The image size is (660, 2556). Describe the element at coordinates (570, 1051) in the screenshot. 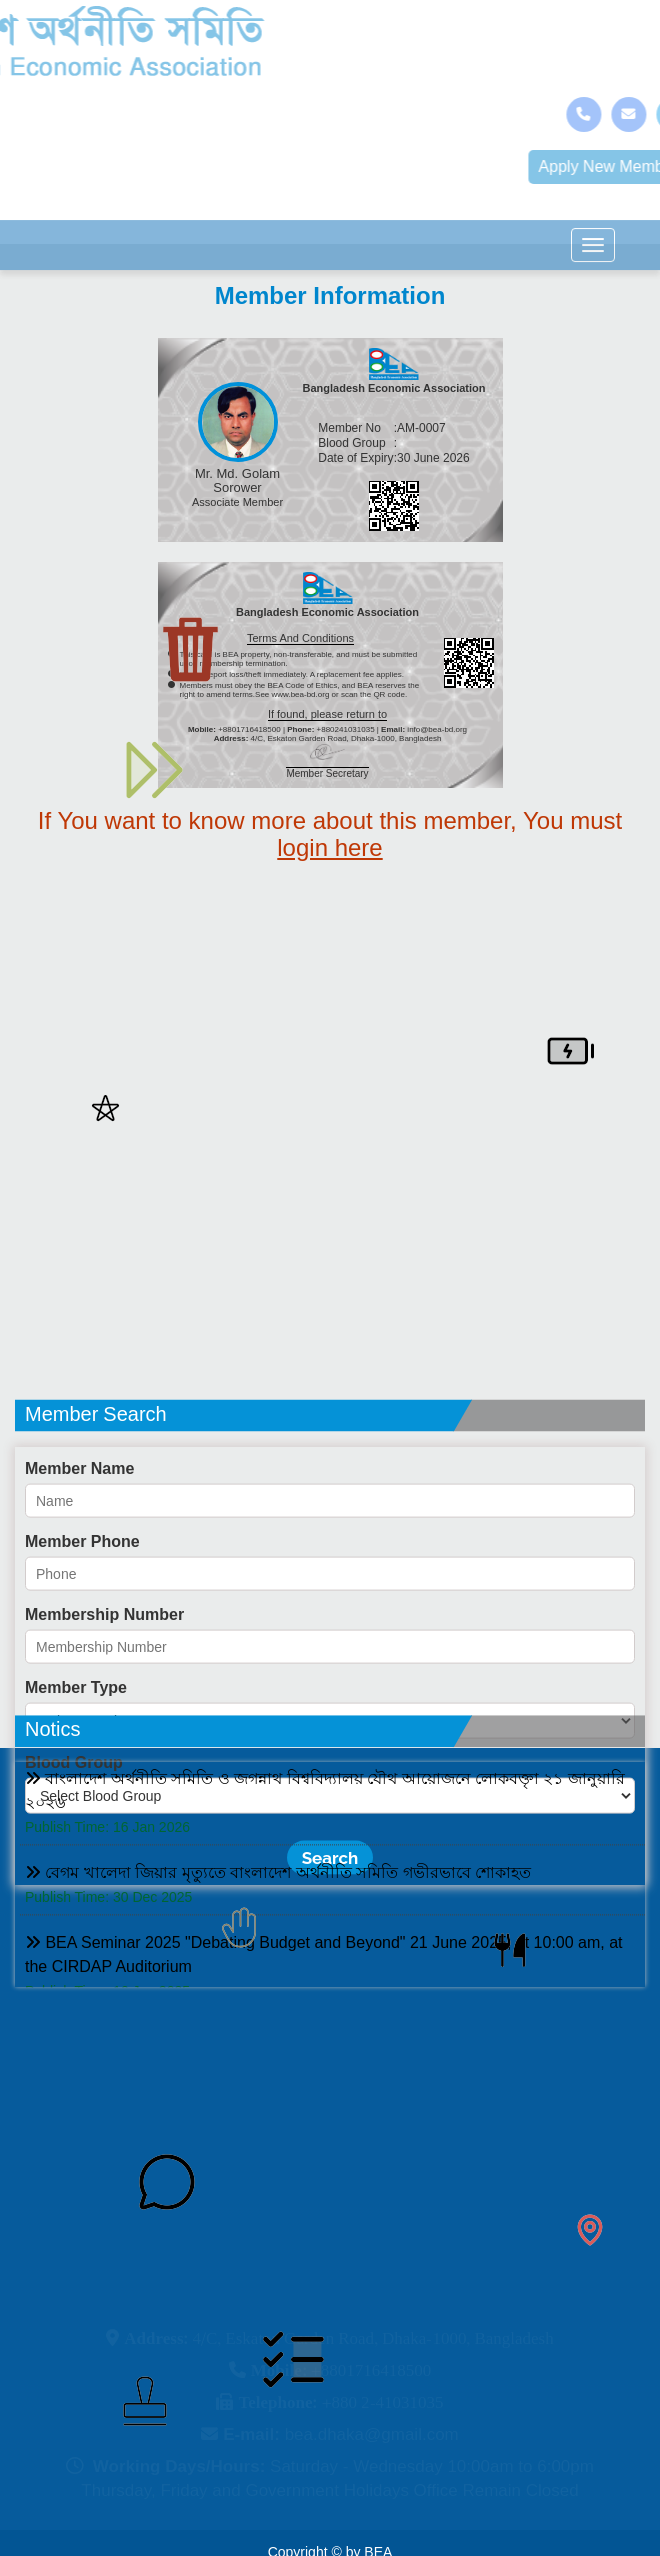

I see `indicates device is currently charging` at that location.